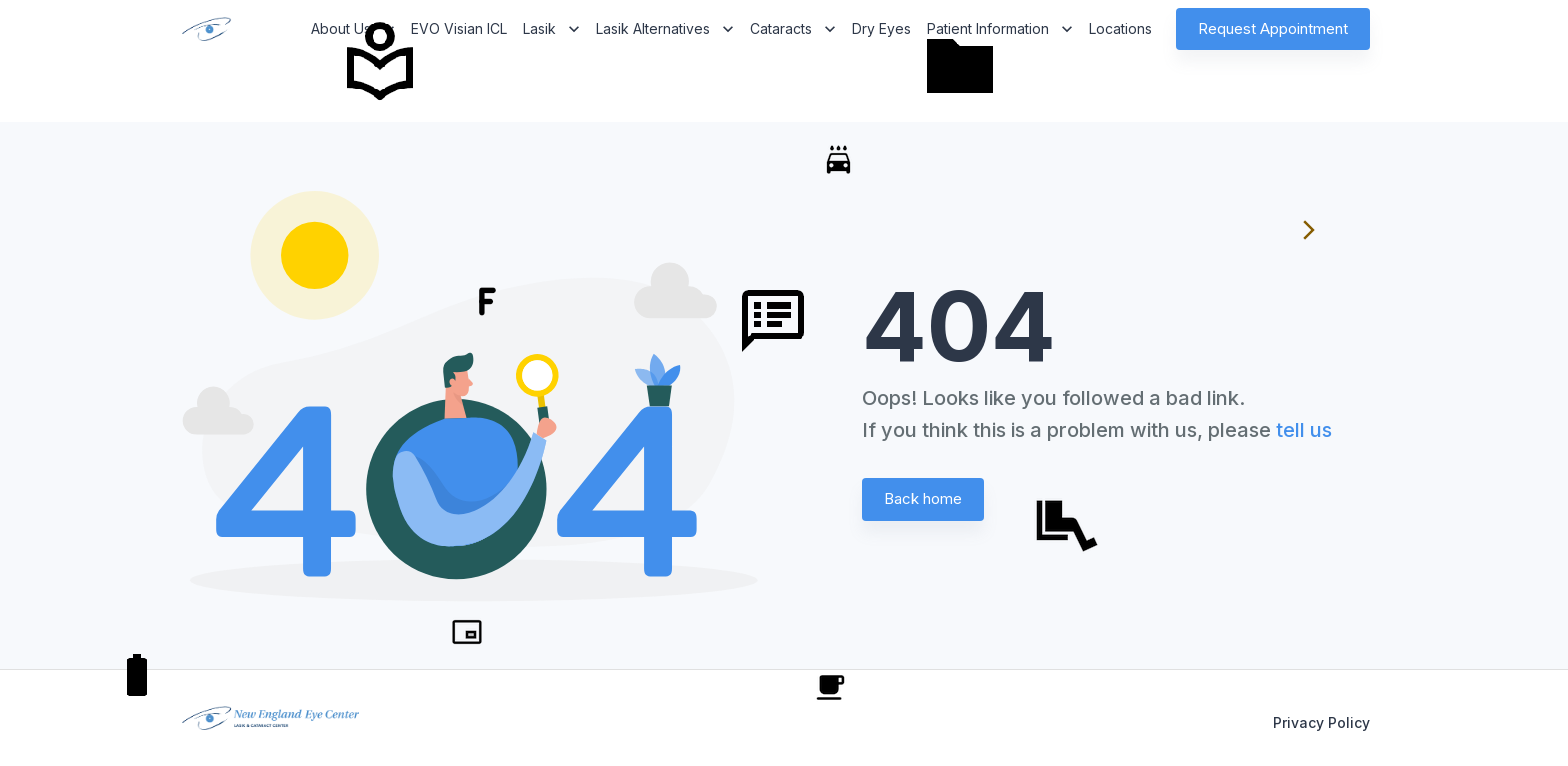  I want to click on indicates a Facebook shortcut or link, so click(487, 301).